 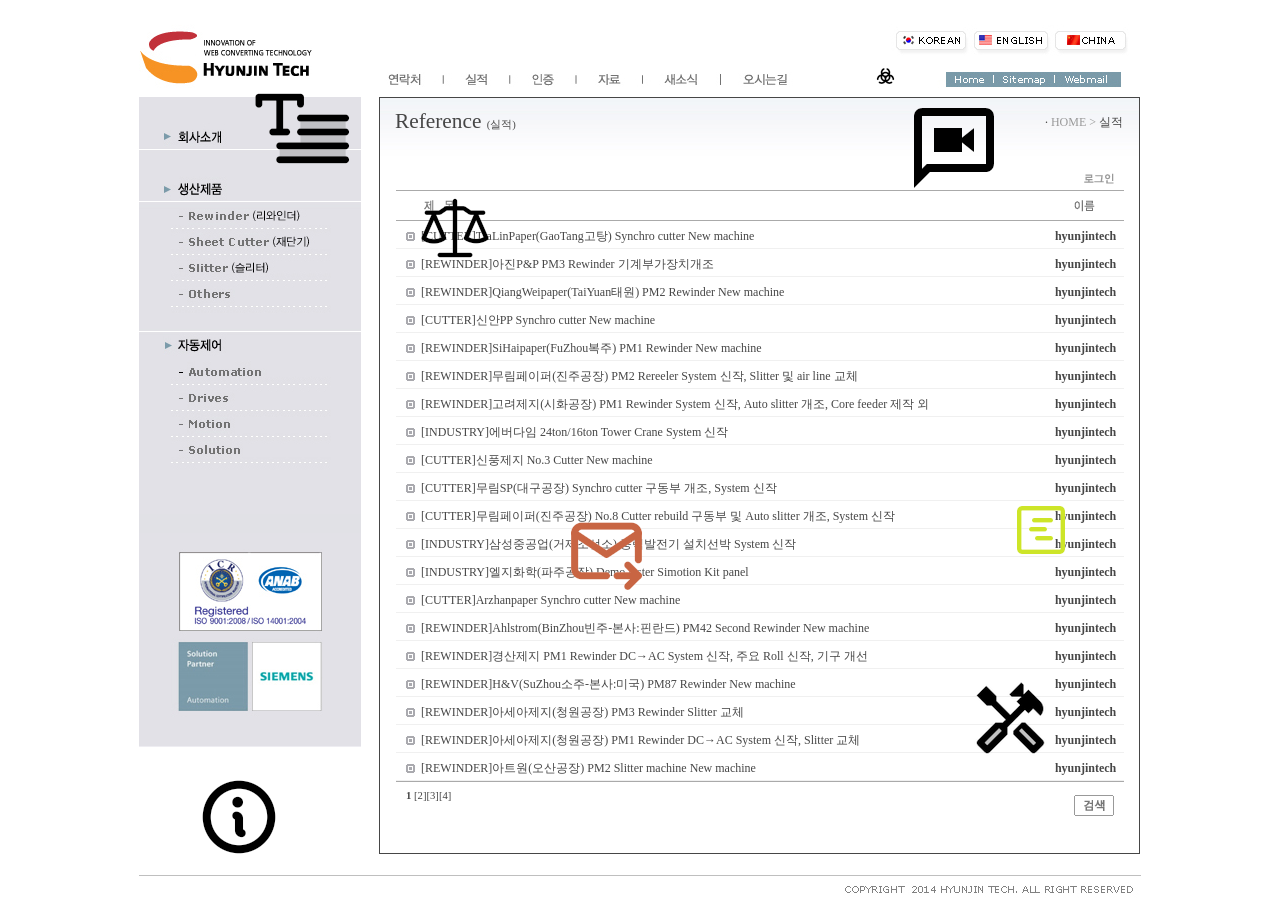 I want to click on access tools and settings, so click(x=1010, y=719).